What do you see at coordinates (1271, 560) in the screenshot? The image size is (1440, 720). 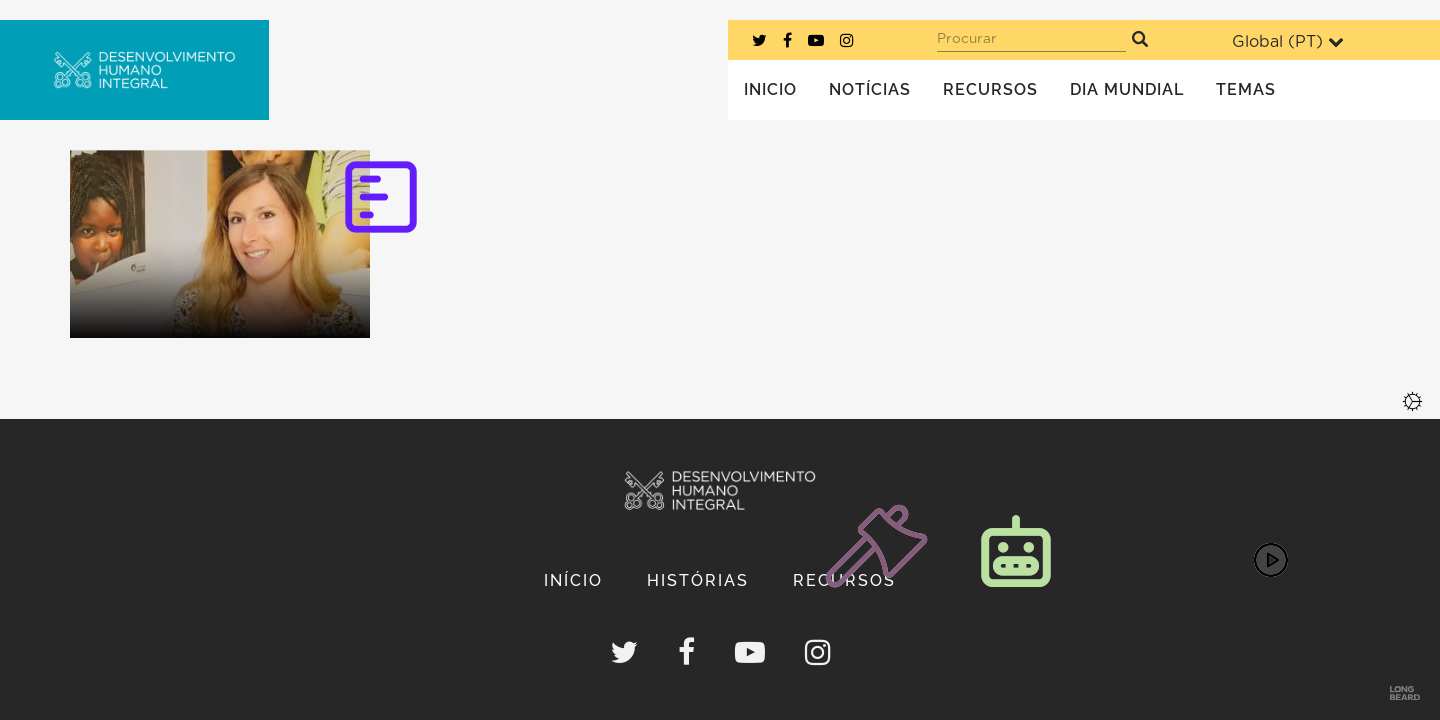 I see `play media or video content` at bounding box center [1271, 560].